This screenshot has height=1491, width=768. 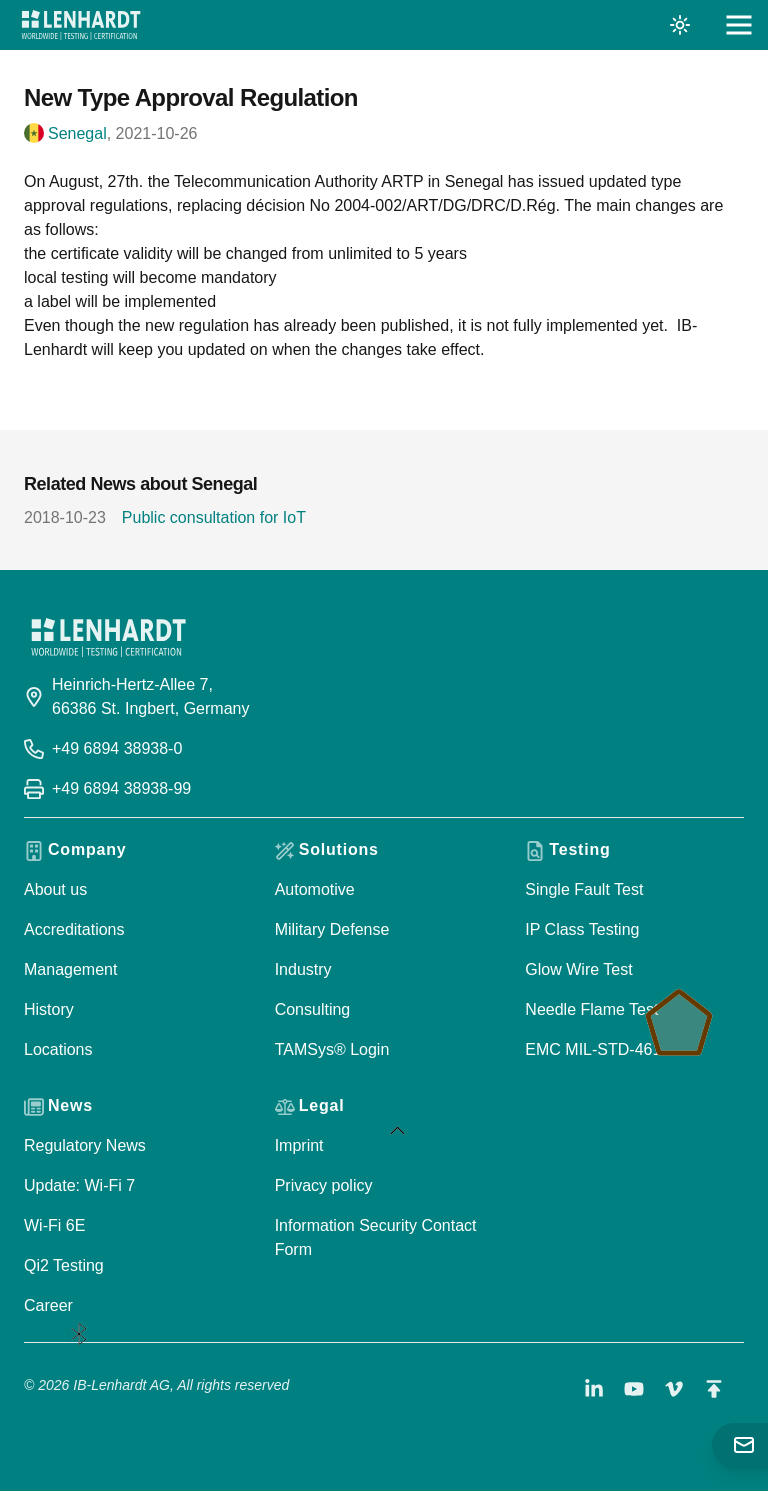 What do you see at coordinates (79, 1334) in the screenshot?
I see `toggle bluetooth connectivity` at bounding box center [79, 1334].